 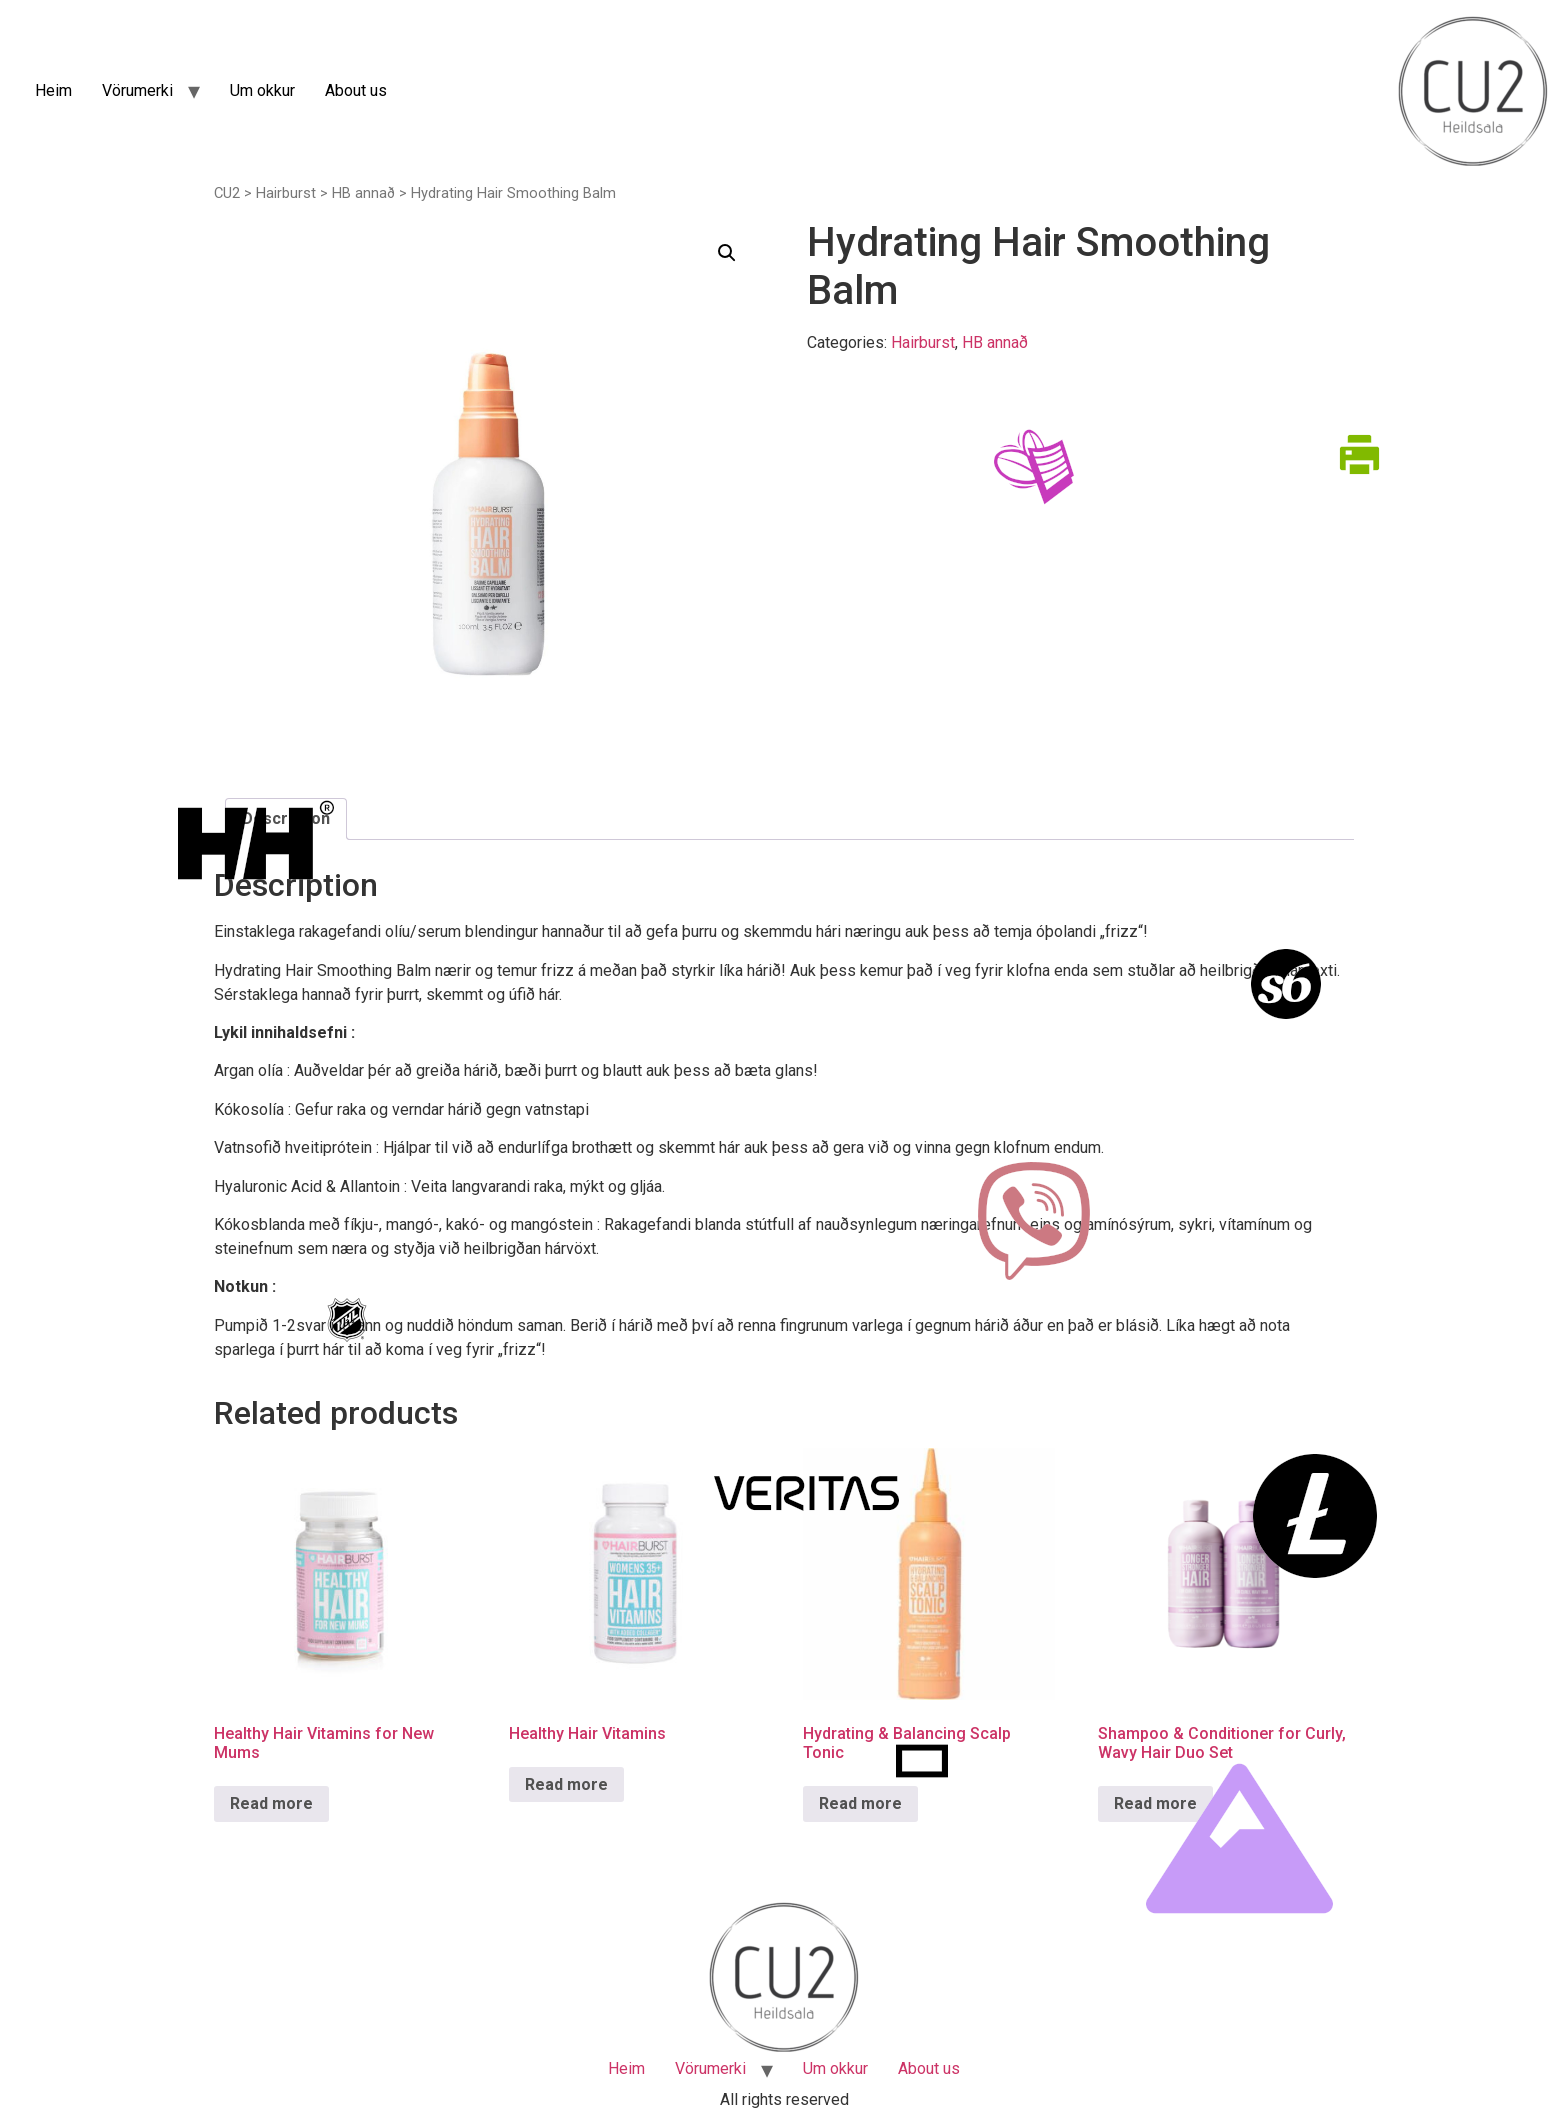 What do you see at coordinates (1286, 984) in the screenshot?
I see `visit Society6 website or app` at bounding box center [1286, 984].